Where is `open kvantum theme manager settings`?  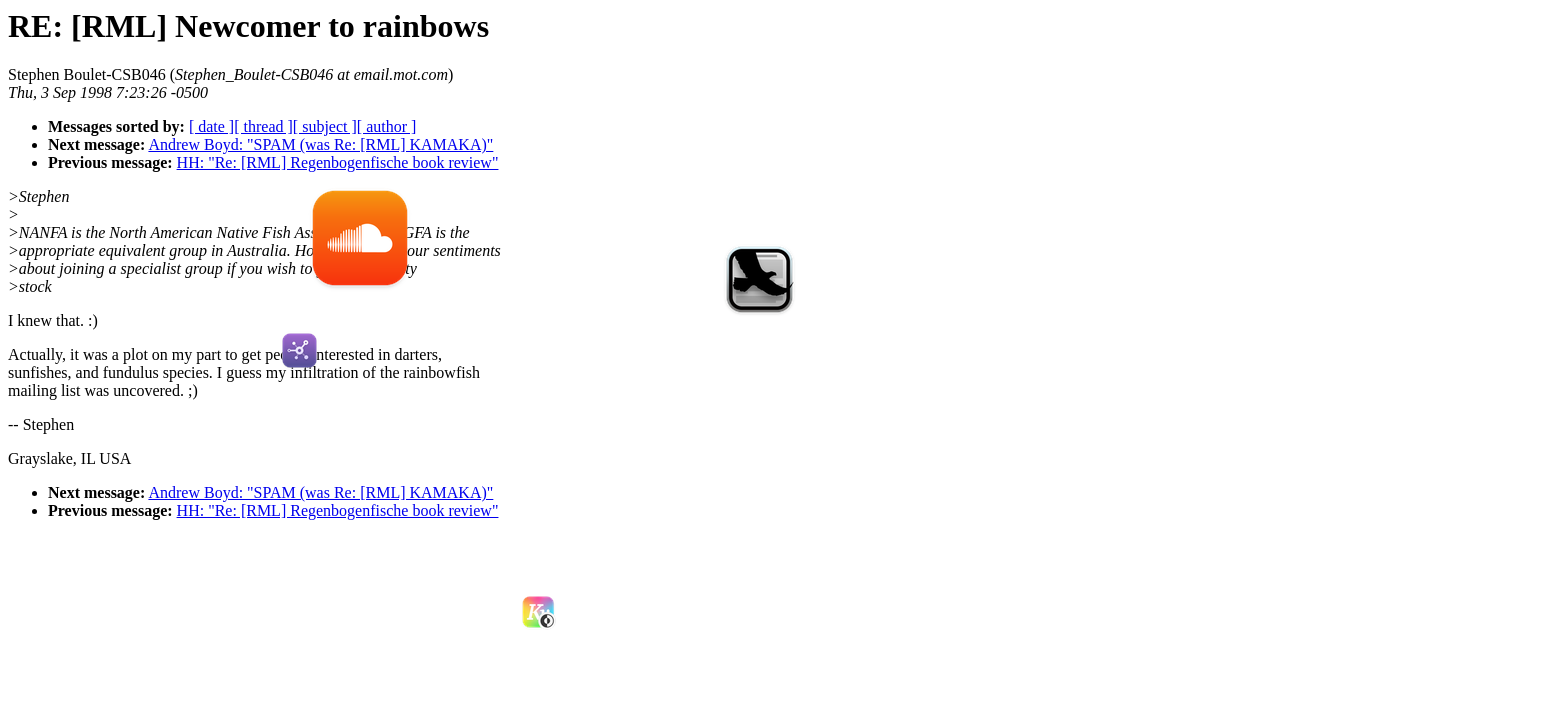 open kvantum theme manager settings is located at coordinates (538, 612).